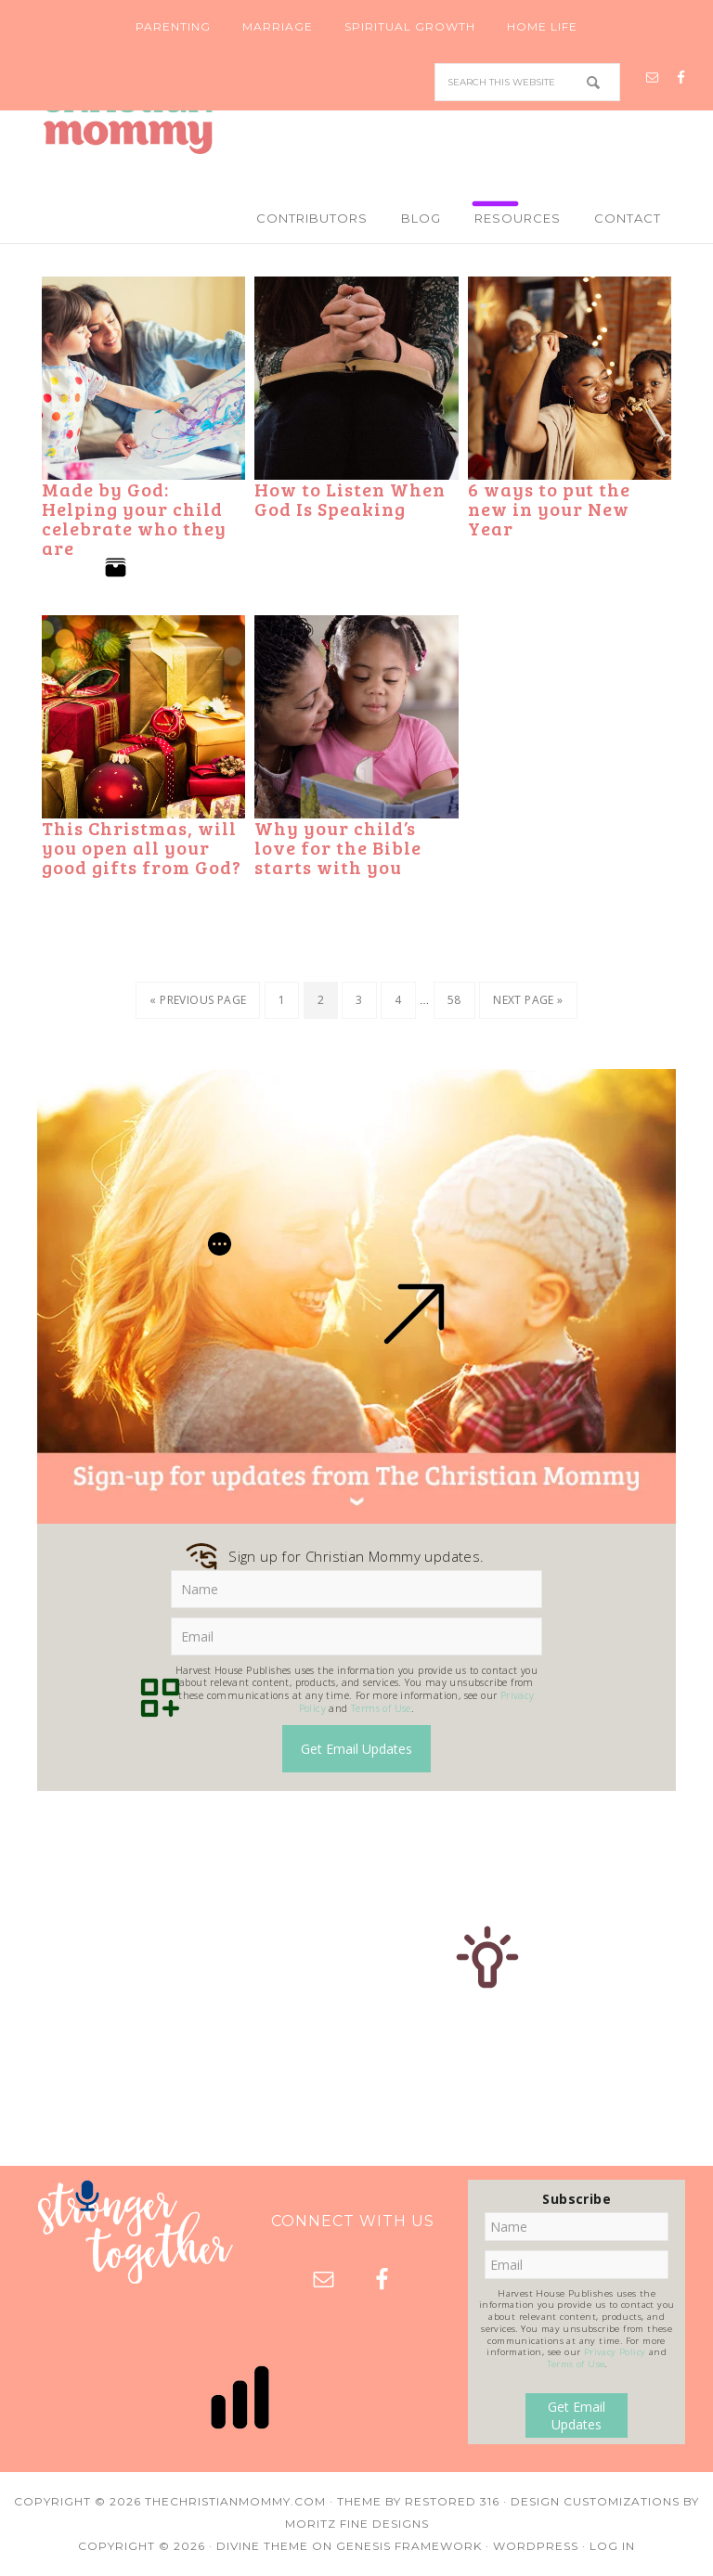  I want to click on tap to start voice input, so click(87, 2196).